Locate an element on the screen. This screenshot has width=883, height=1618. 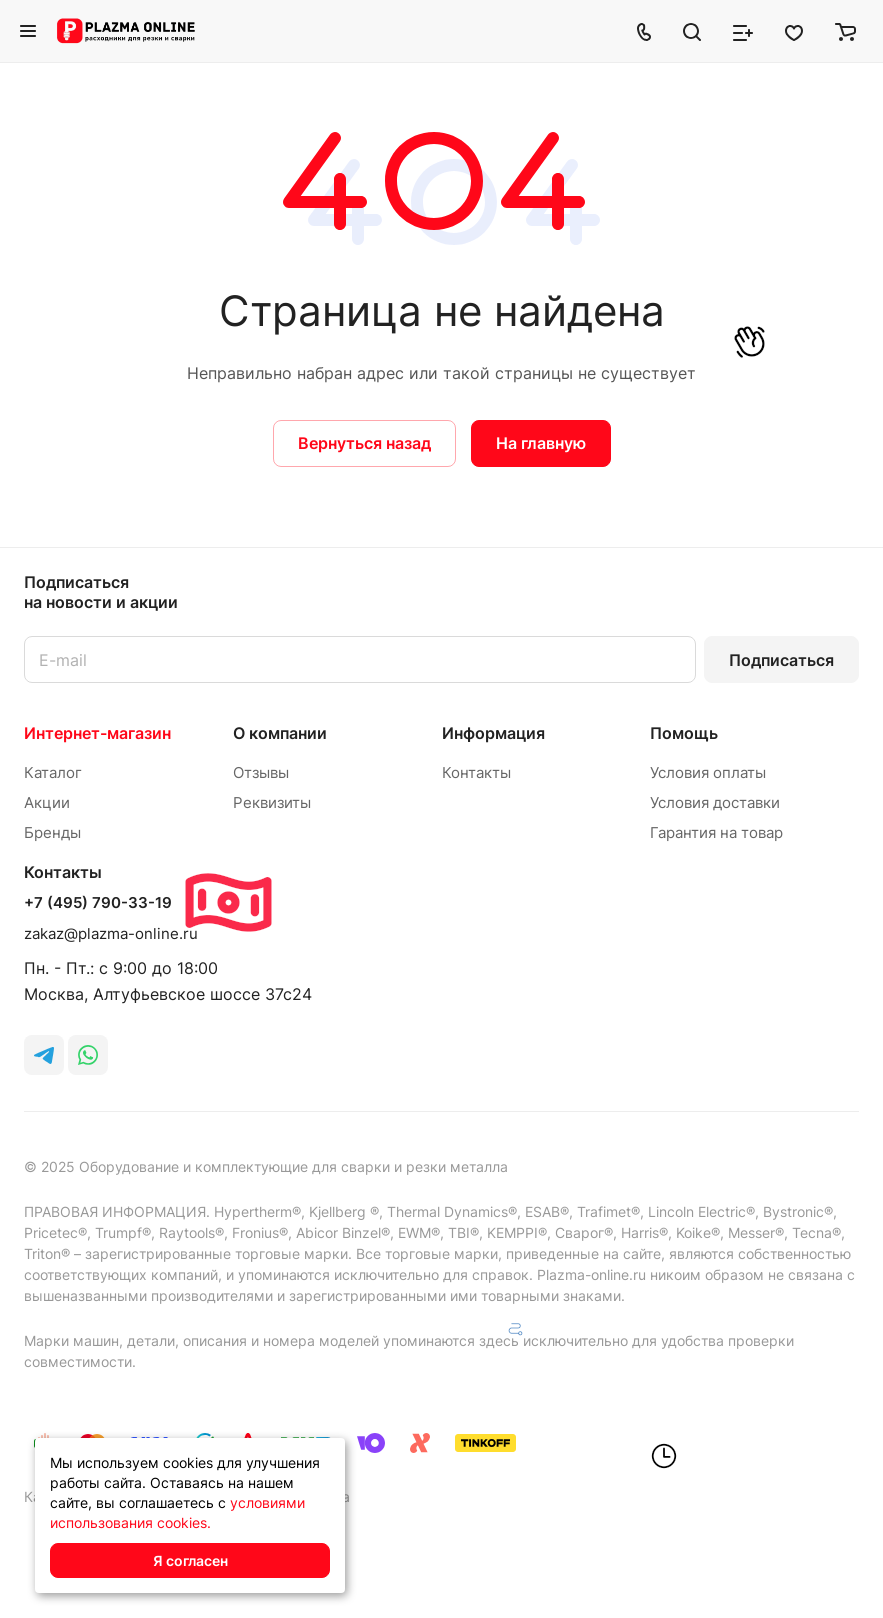
view currency or payment options is located at coordinates (228, 902).